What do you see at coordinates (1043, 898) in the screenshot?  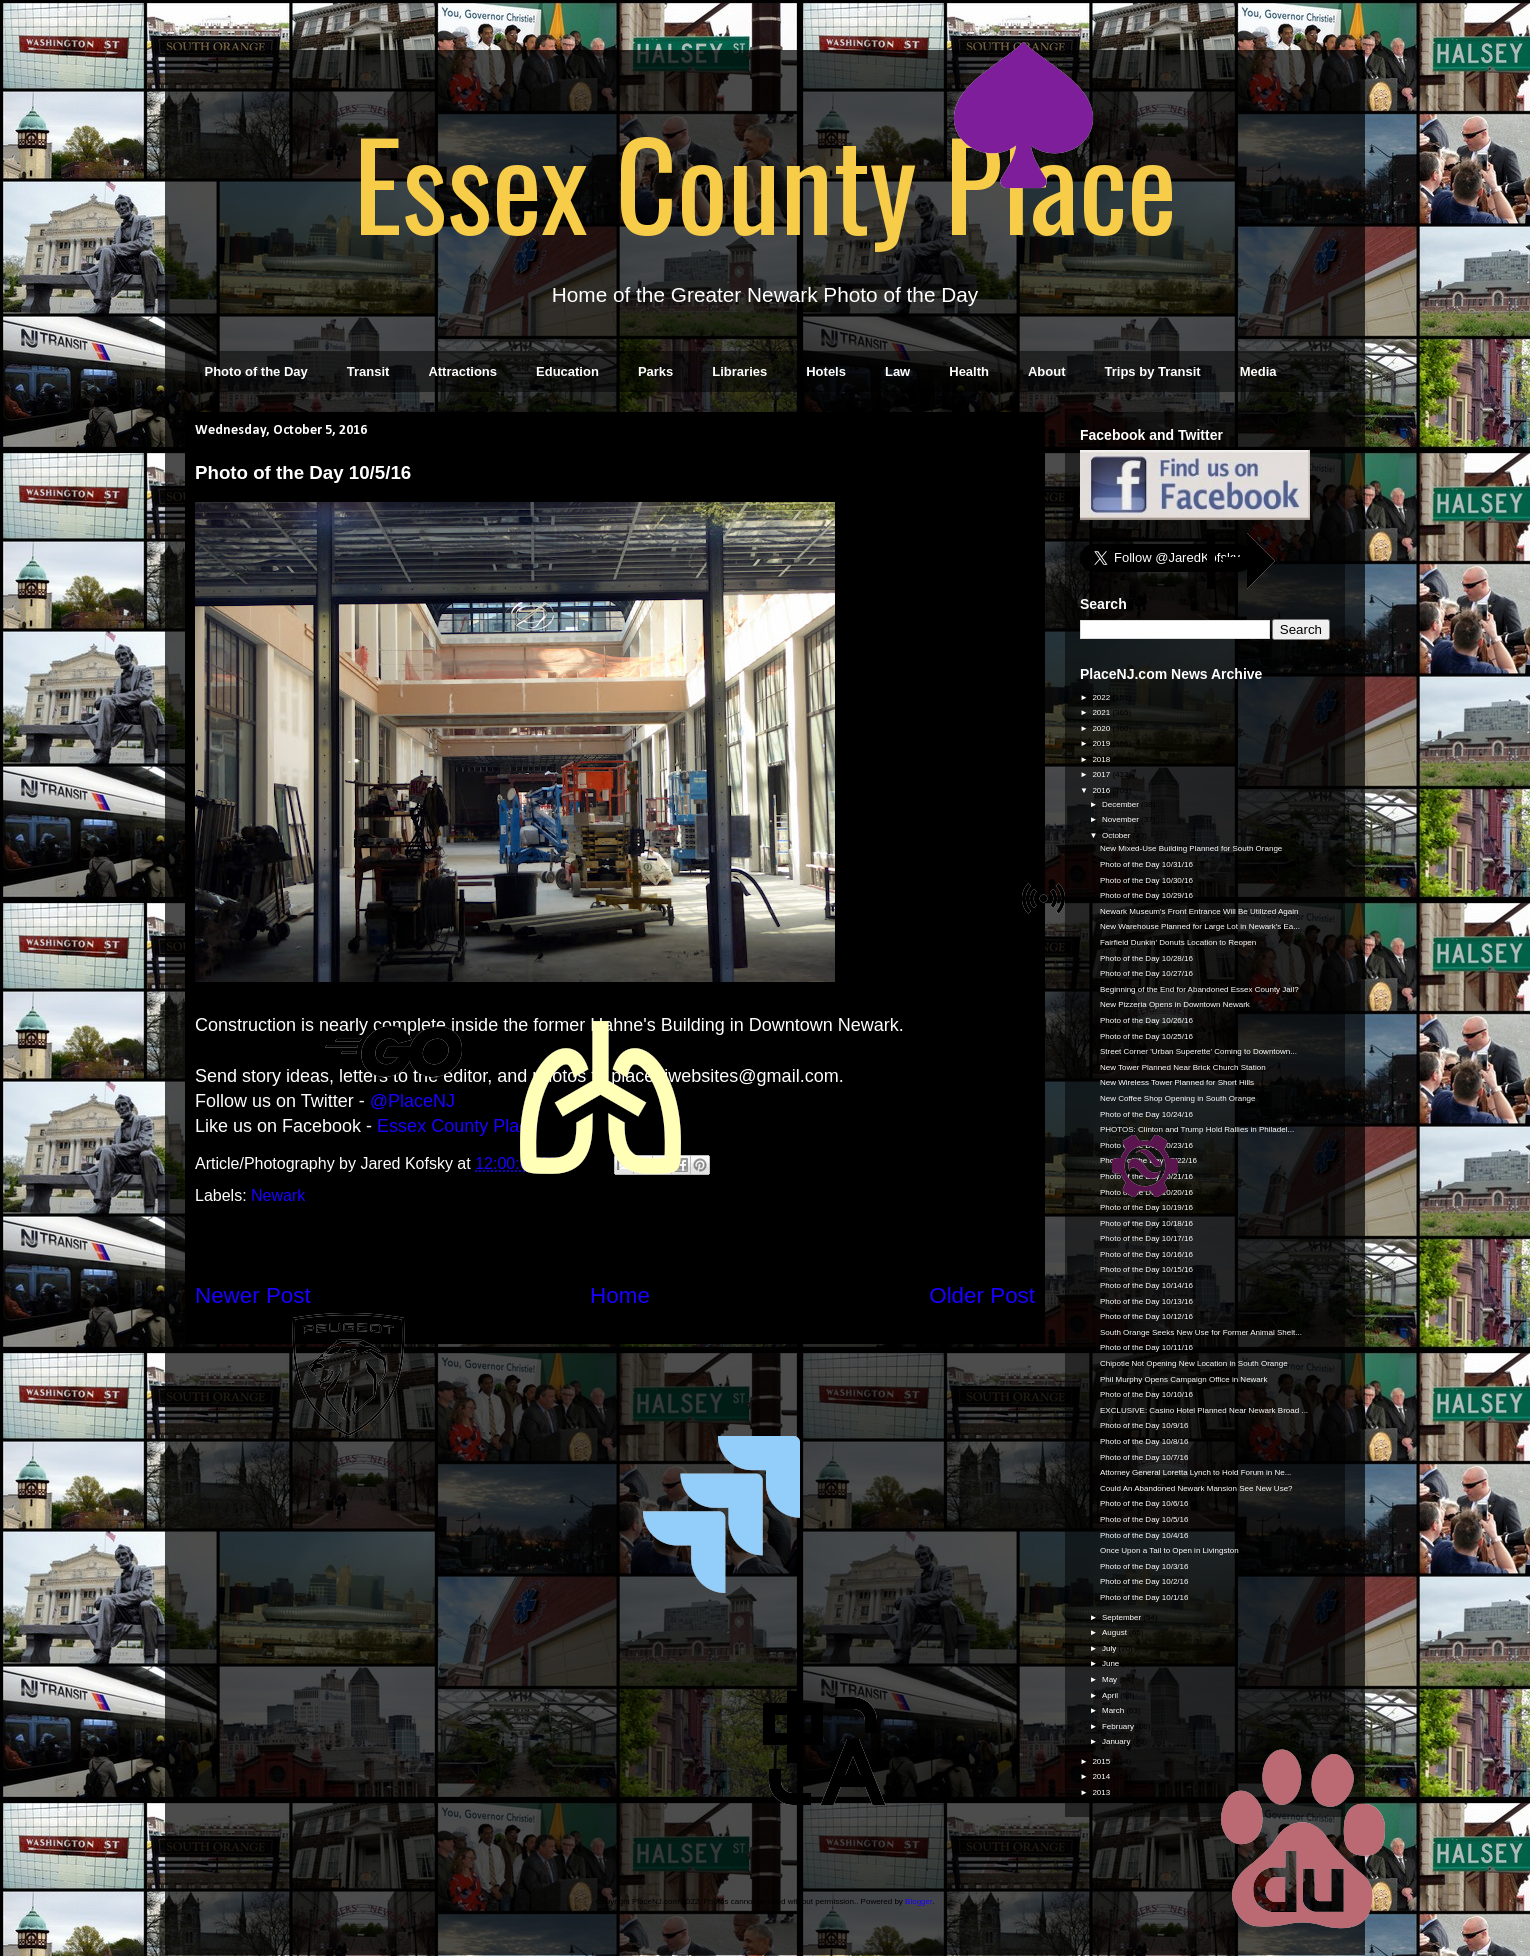 I see `indicates rfid or nfc functionality` at bounding box center [1043, 898].